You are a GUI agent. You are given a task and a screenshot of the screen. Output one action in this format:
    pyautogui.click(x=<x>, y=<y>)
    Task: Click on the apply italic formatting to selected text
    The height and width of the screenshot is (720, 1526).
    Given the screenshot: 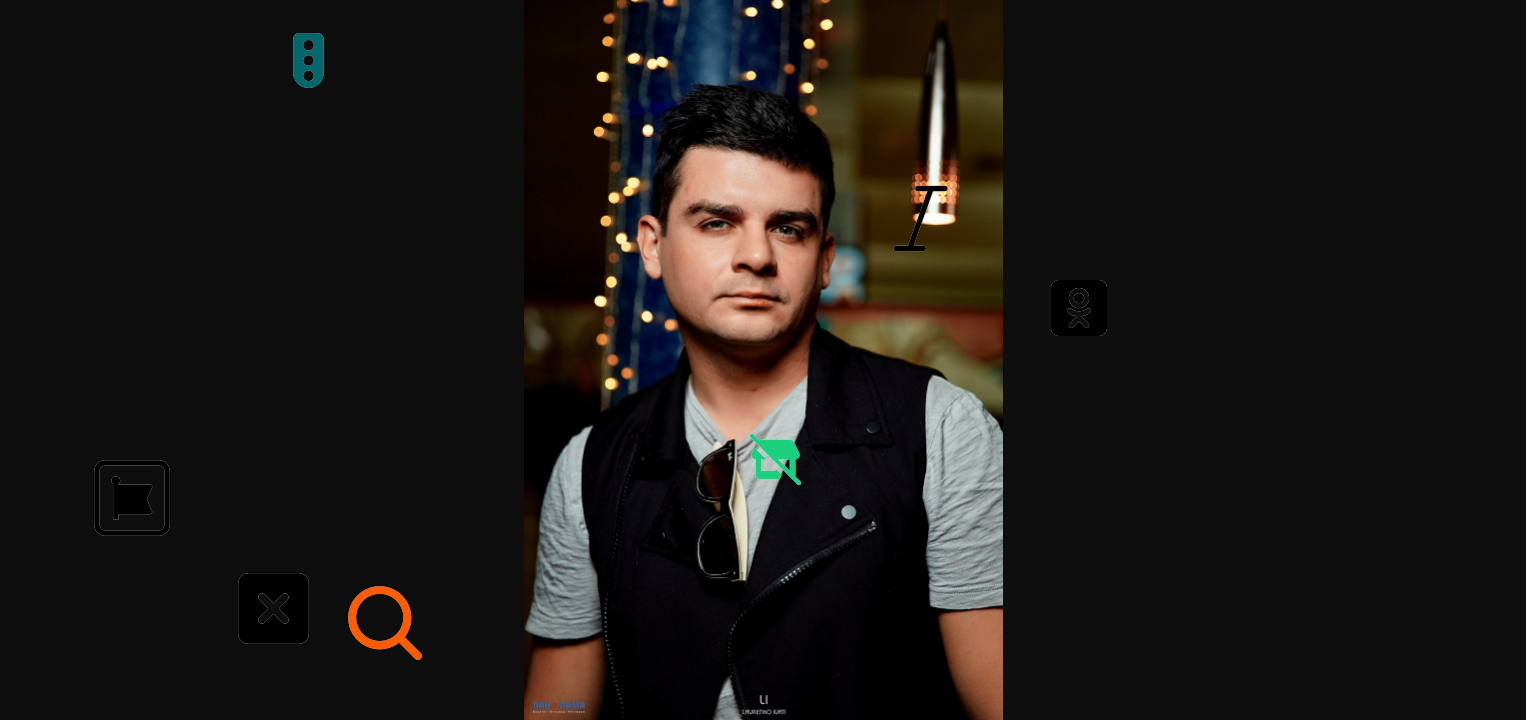 What is the action you would take?
    pyautogui.click(x=920, y=218)
    